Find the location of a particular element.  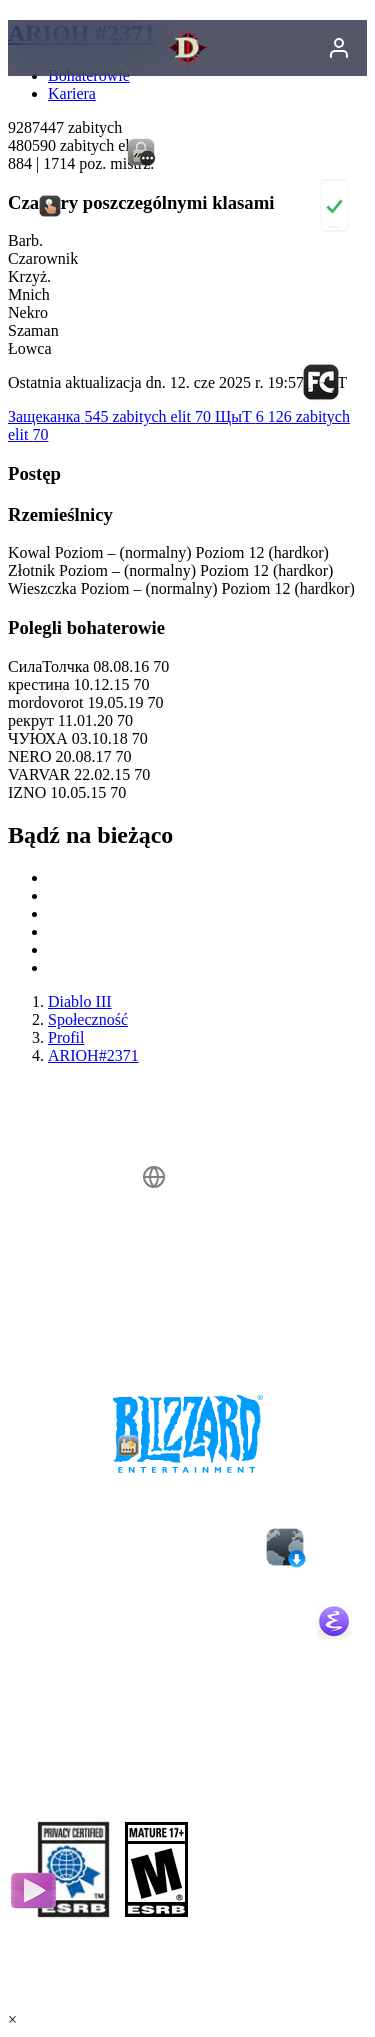

launch Far Cry game is located at coordinates (321, 382).